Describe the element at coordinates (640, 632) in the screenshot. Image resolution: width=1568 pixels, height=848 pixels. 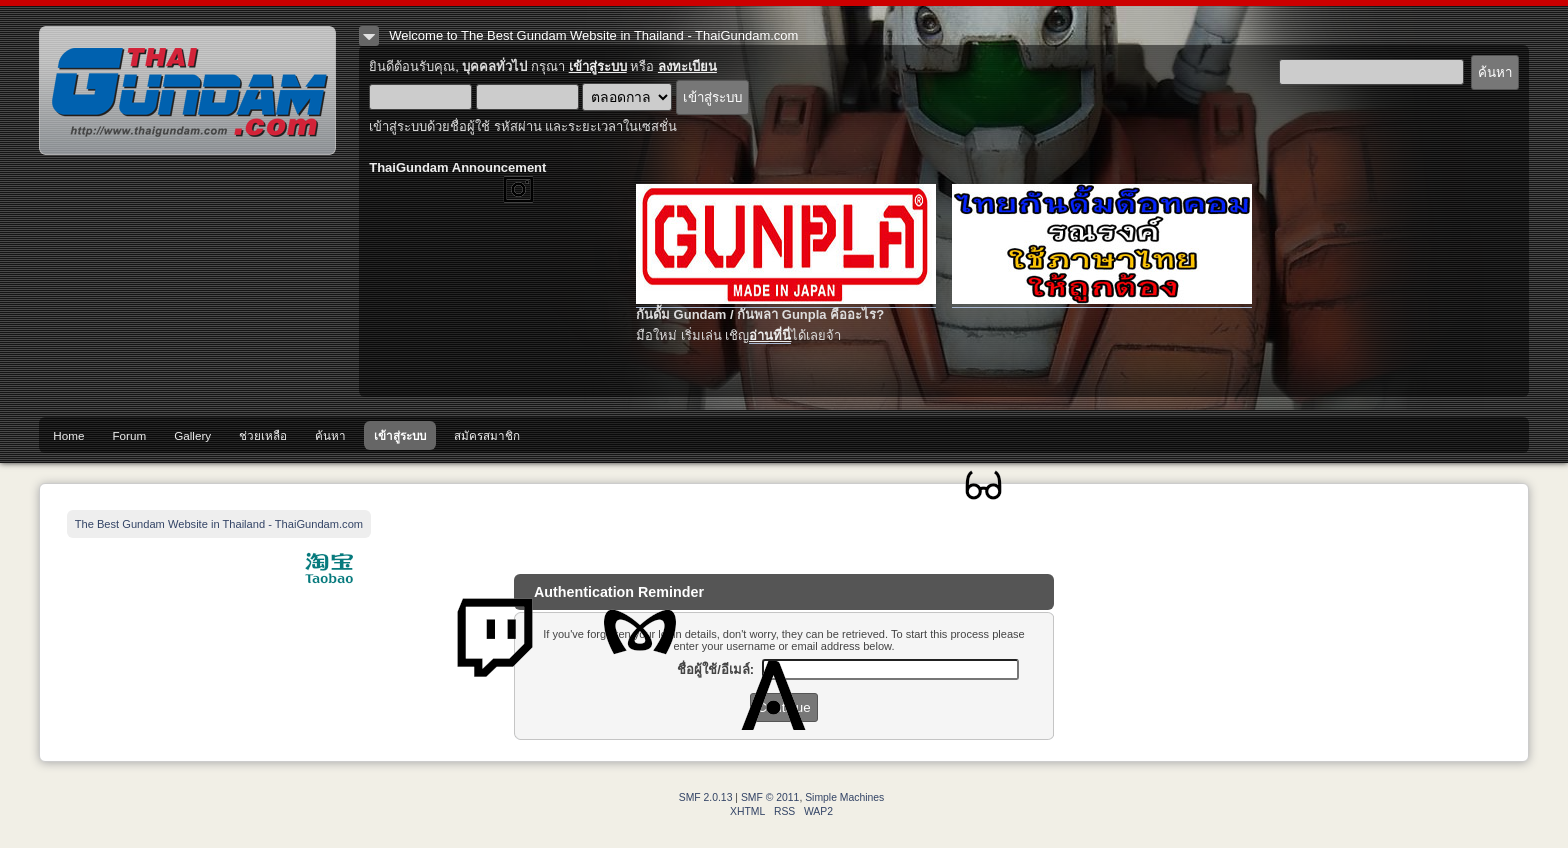
I see `tokyo metro logo` at that location.